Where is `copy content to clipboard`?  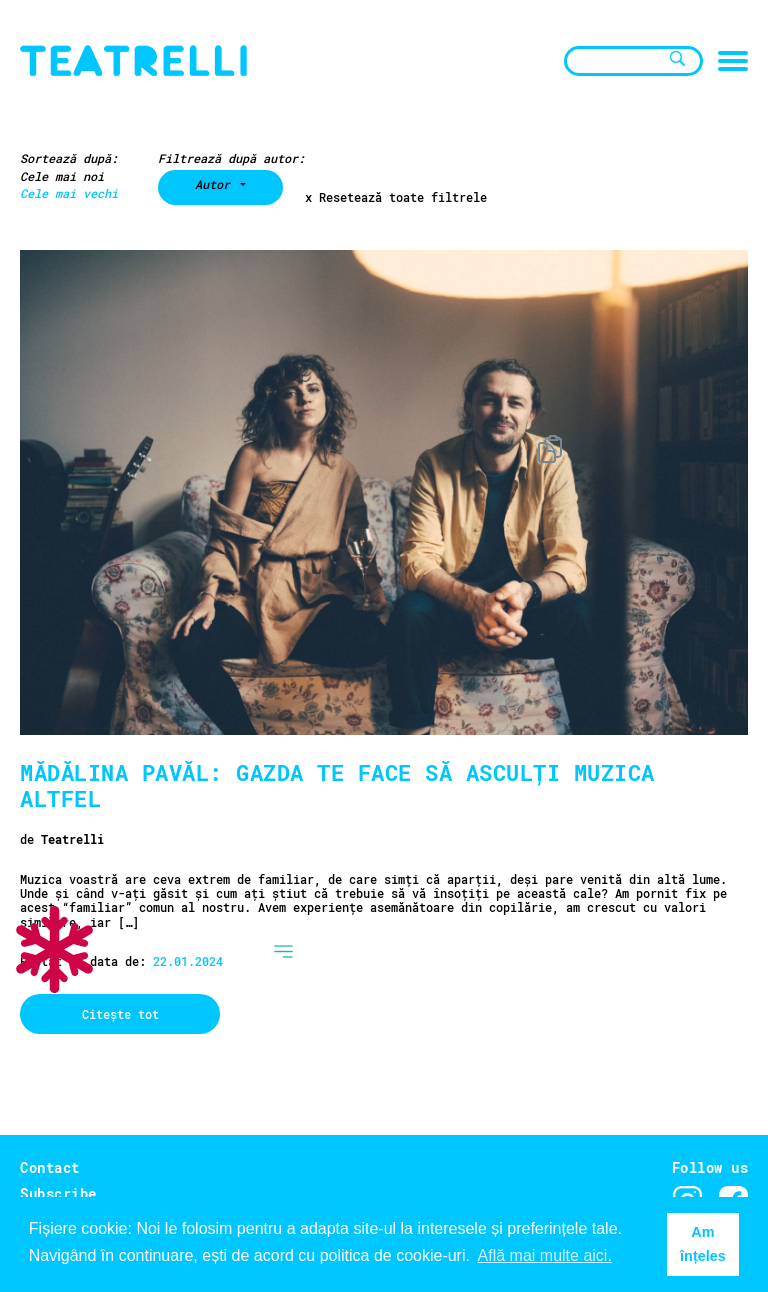
copy content to clipboard is located at coordinates (550, 449).